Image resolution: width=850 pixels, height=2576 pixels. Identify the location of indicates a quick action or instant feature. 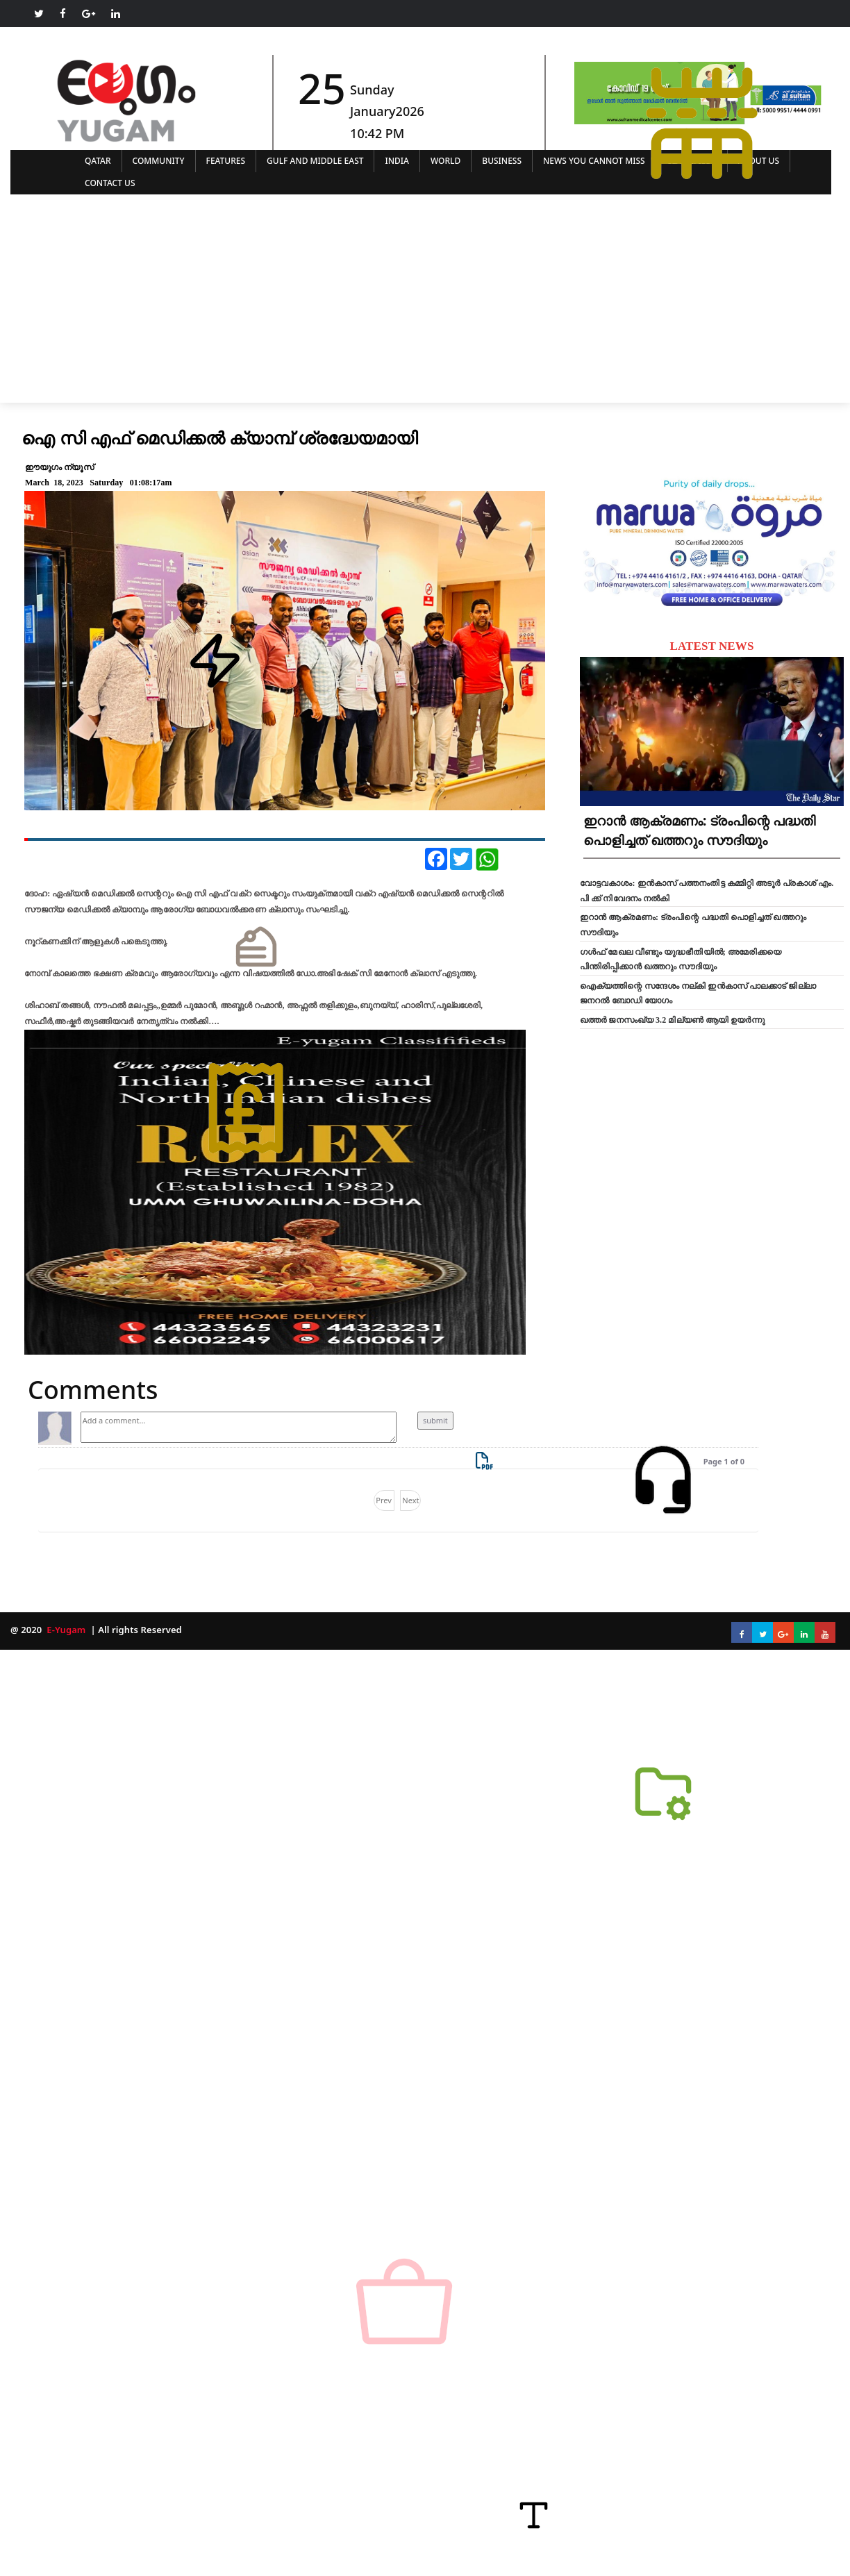
(215, 660).